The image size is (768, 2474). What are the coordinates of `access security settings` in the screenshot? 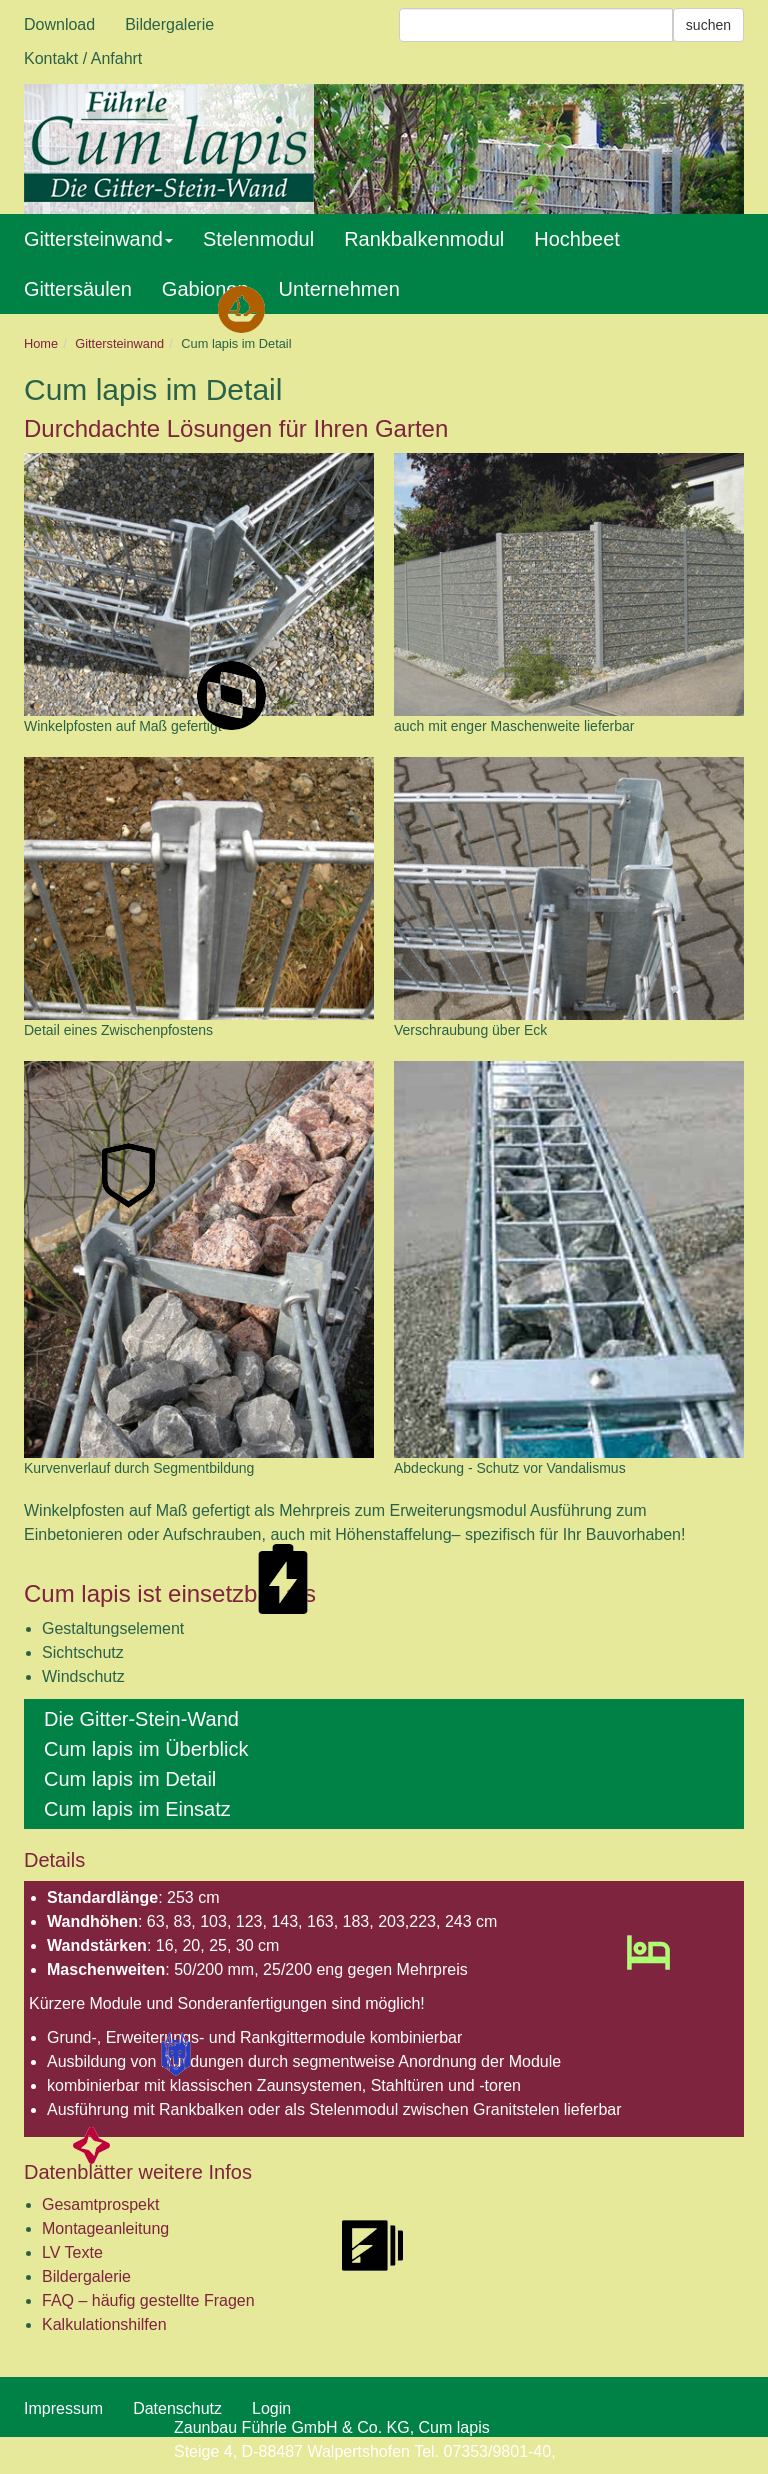 It's located at (128, 1175).